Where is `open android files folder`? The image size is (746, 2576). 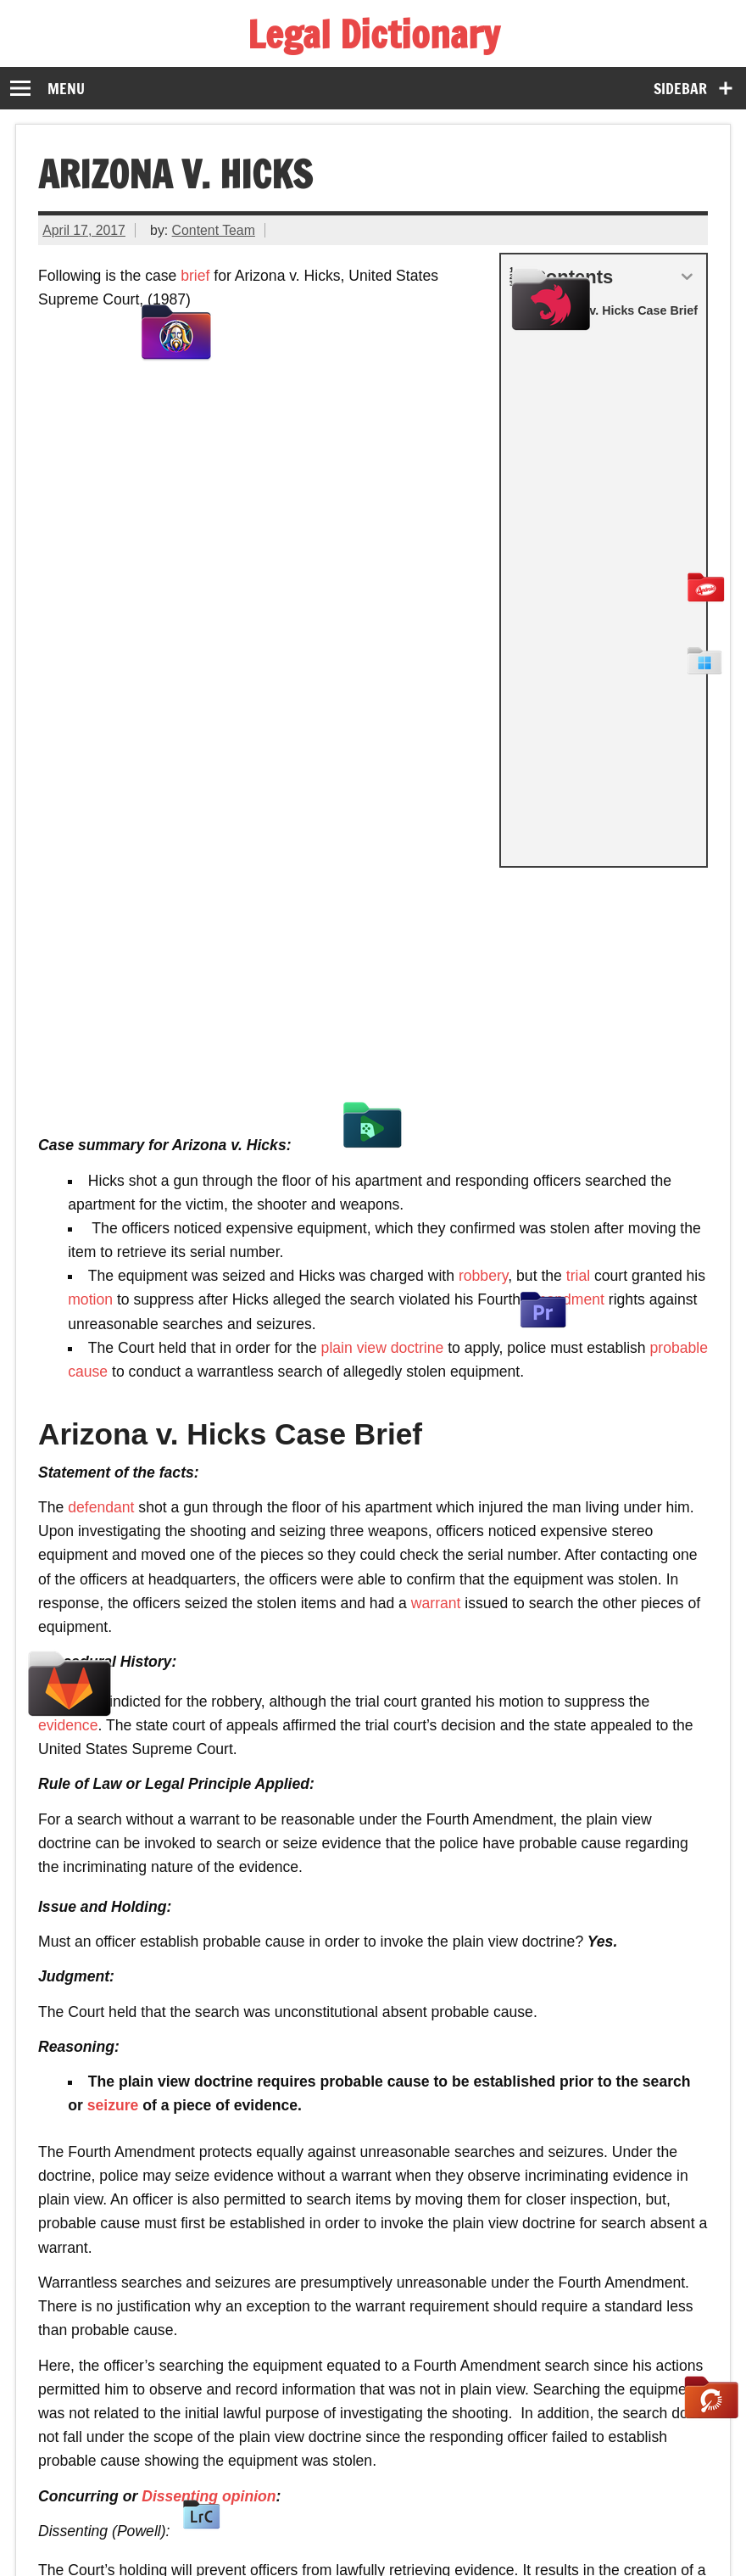
open android files folder is located at coordinates (705, 588).